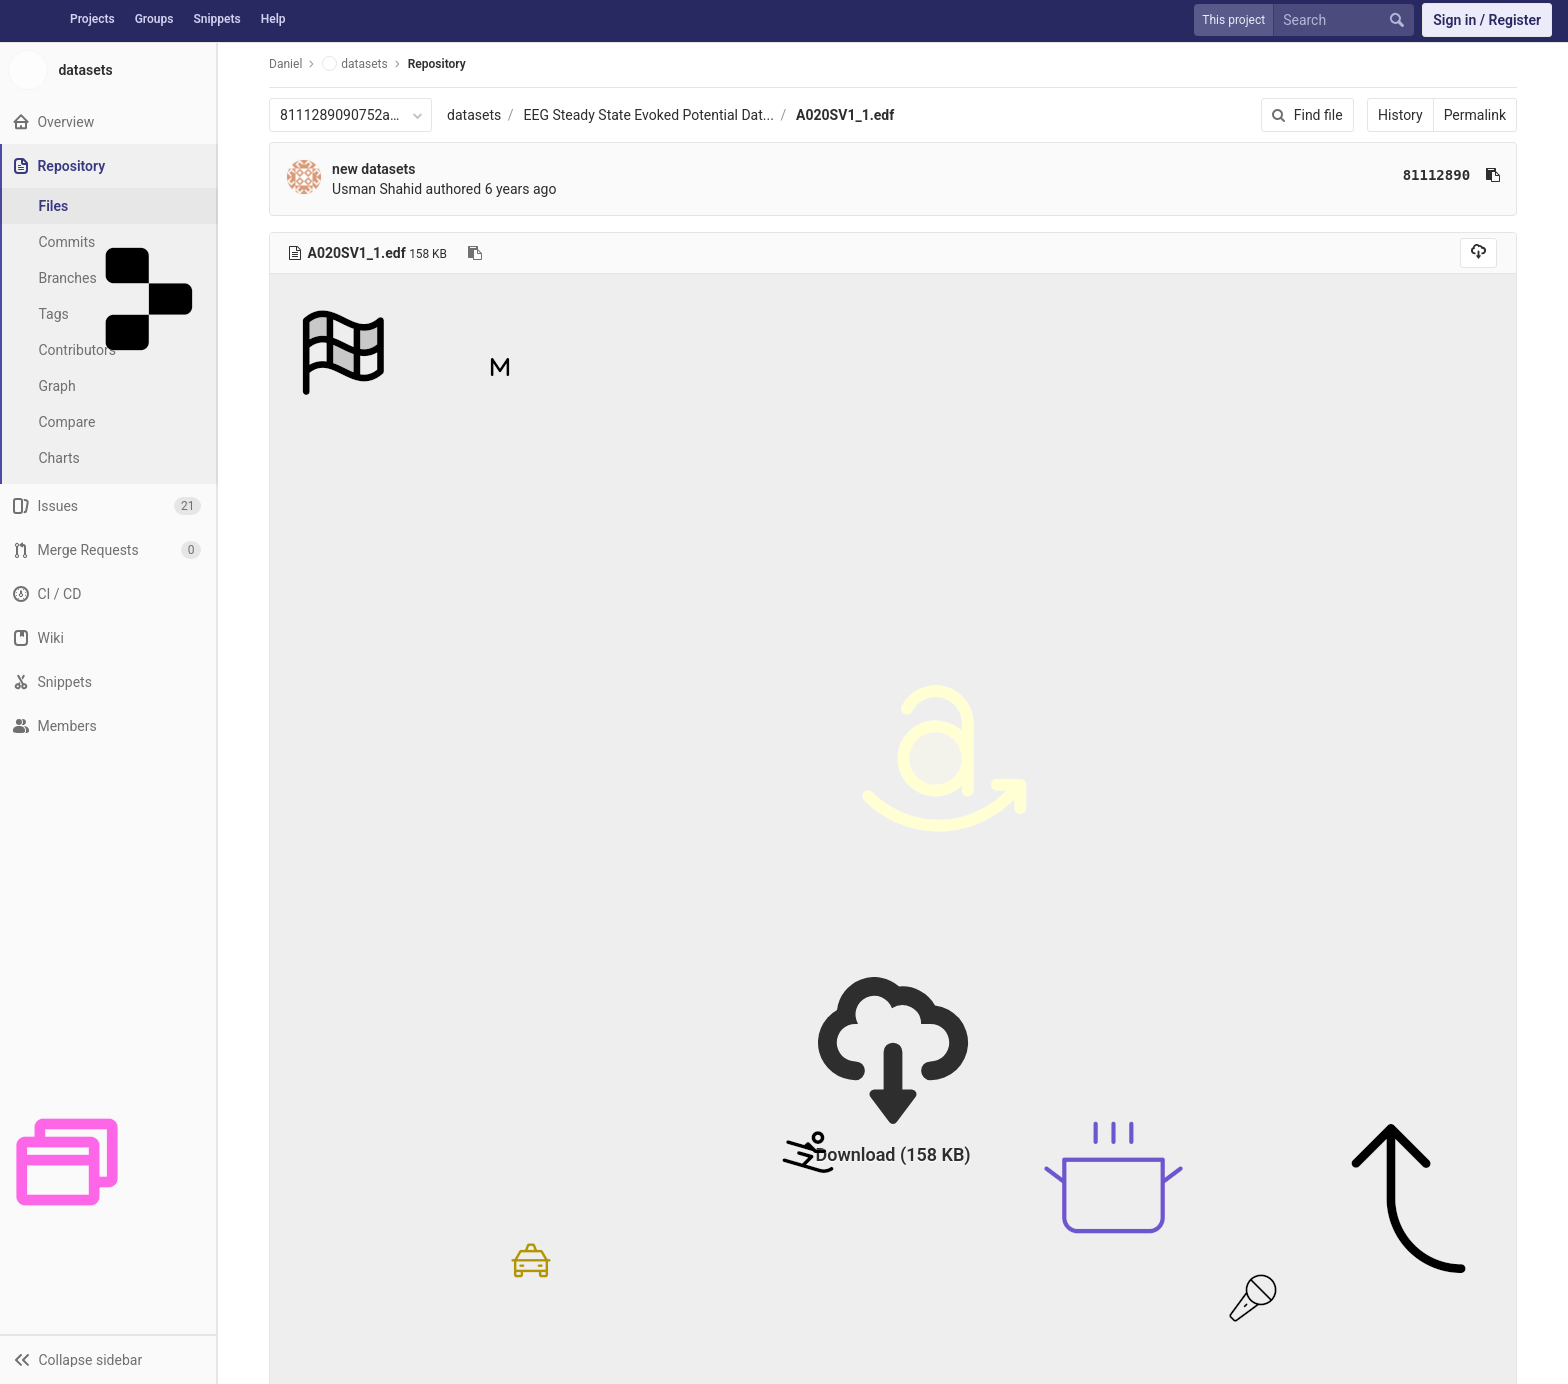 Image resolution: width=1568 pixels, height=1384 pixels. I want to click on access recipes or cooking features, so click(1113, 1186).